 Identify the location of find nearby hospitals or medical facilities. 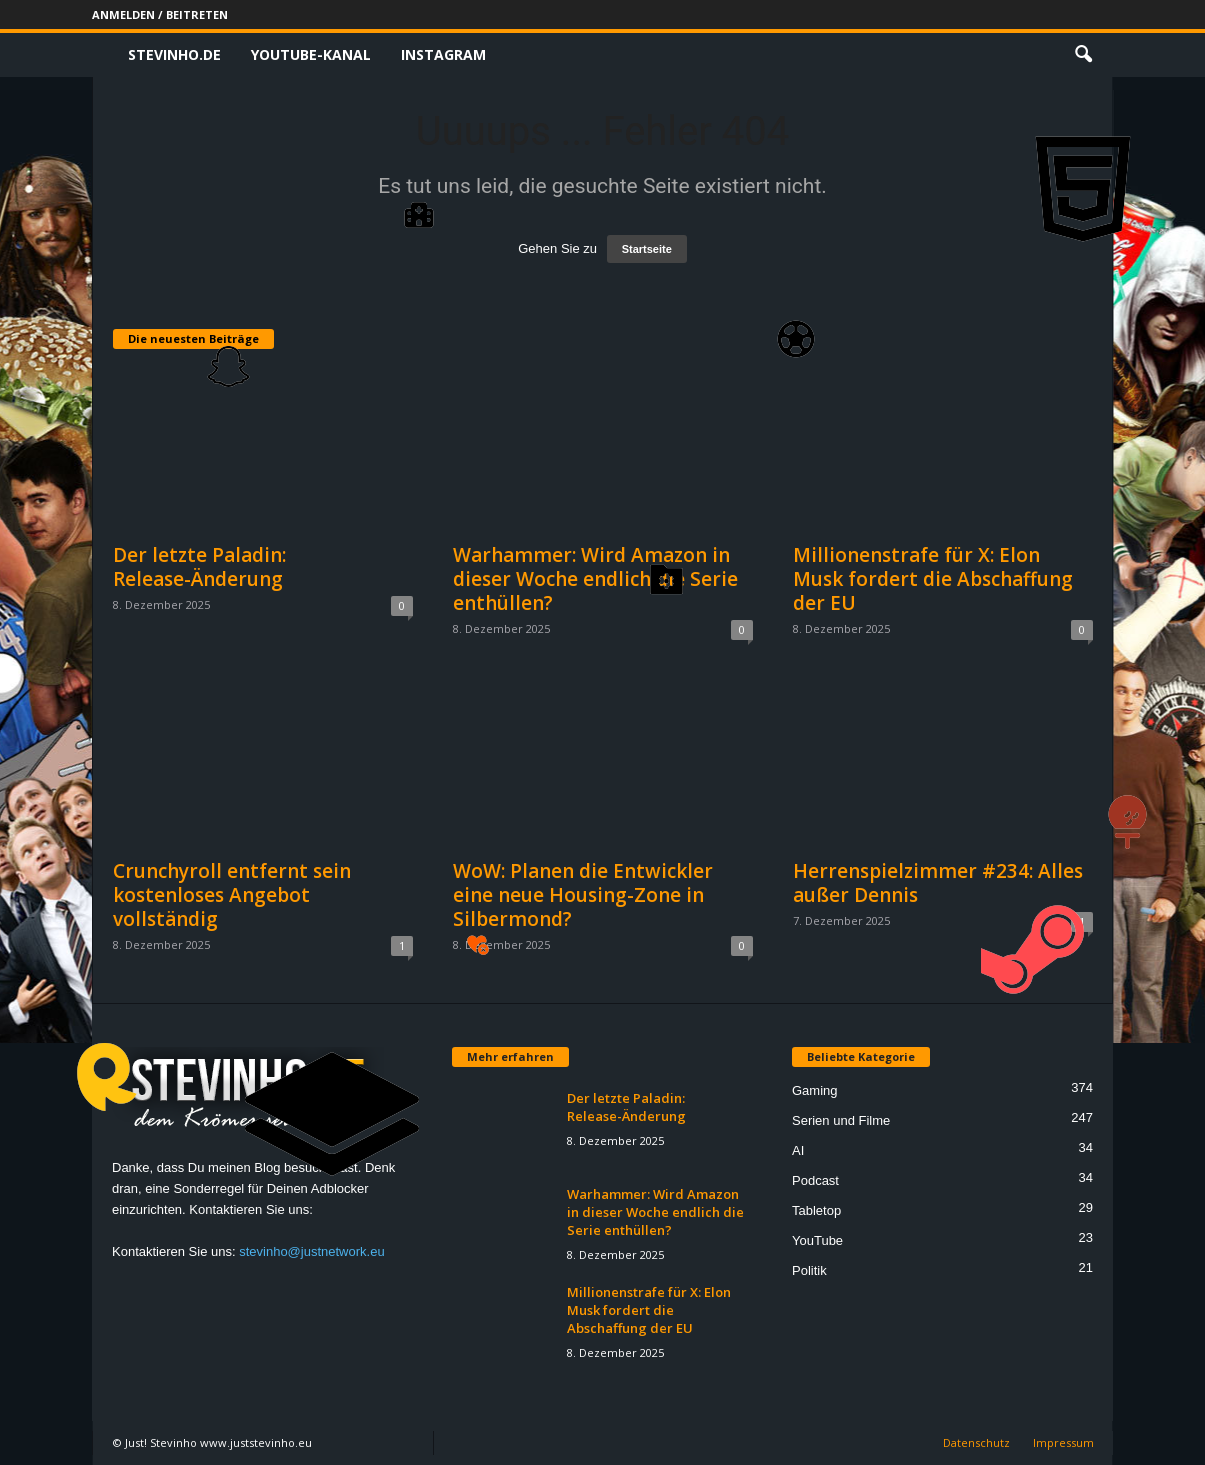
(419, 215).